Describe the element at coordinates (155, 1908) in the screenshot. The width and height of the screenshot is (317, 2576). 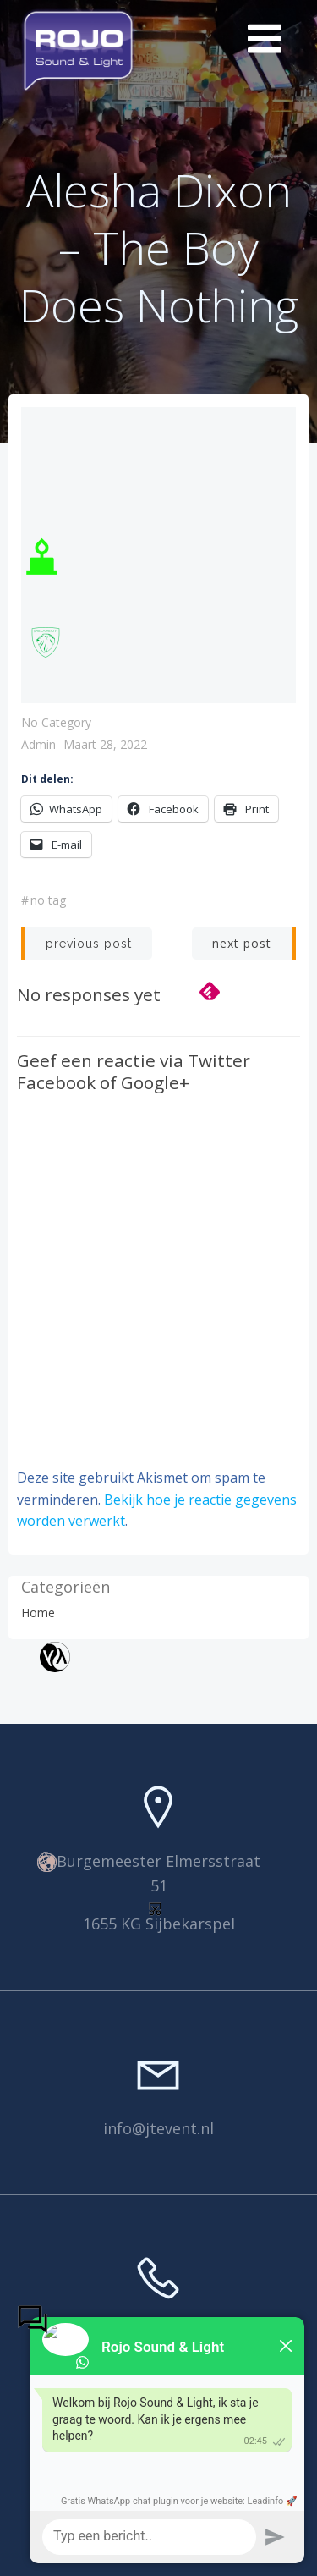
I see `capture a screenshot` at that location.